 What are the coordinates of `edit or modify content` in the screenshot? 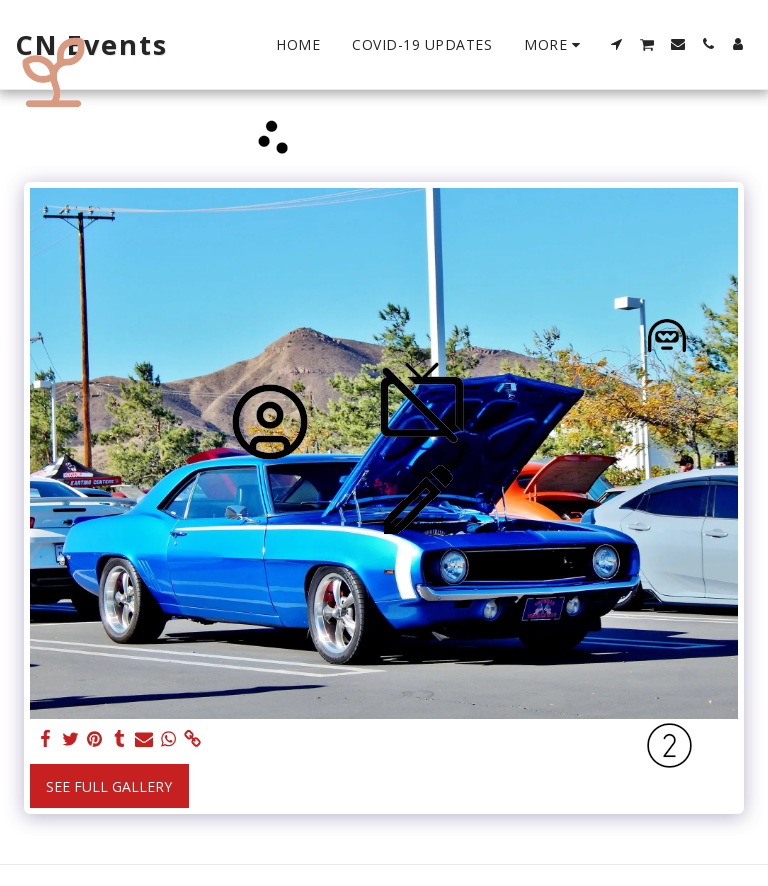 It's located at (418, 499).